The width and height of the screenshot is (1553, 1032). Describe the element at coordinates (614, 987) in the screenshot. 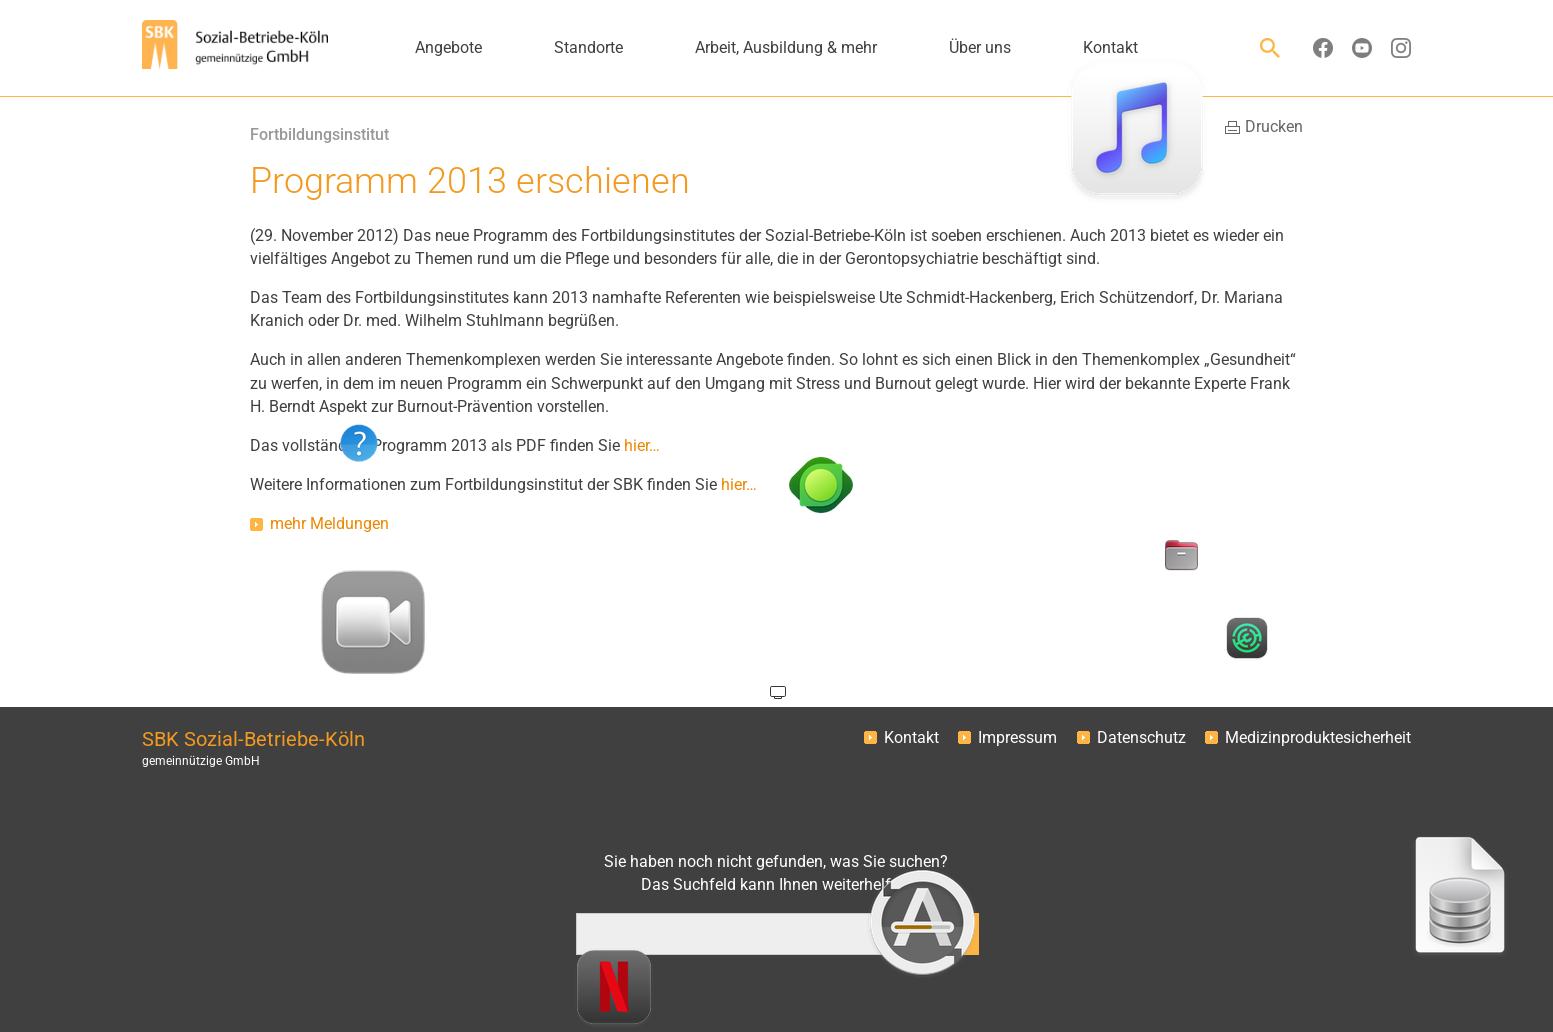

I see `open Netflix app` at that location.